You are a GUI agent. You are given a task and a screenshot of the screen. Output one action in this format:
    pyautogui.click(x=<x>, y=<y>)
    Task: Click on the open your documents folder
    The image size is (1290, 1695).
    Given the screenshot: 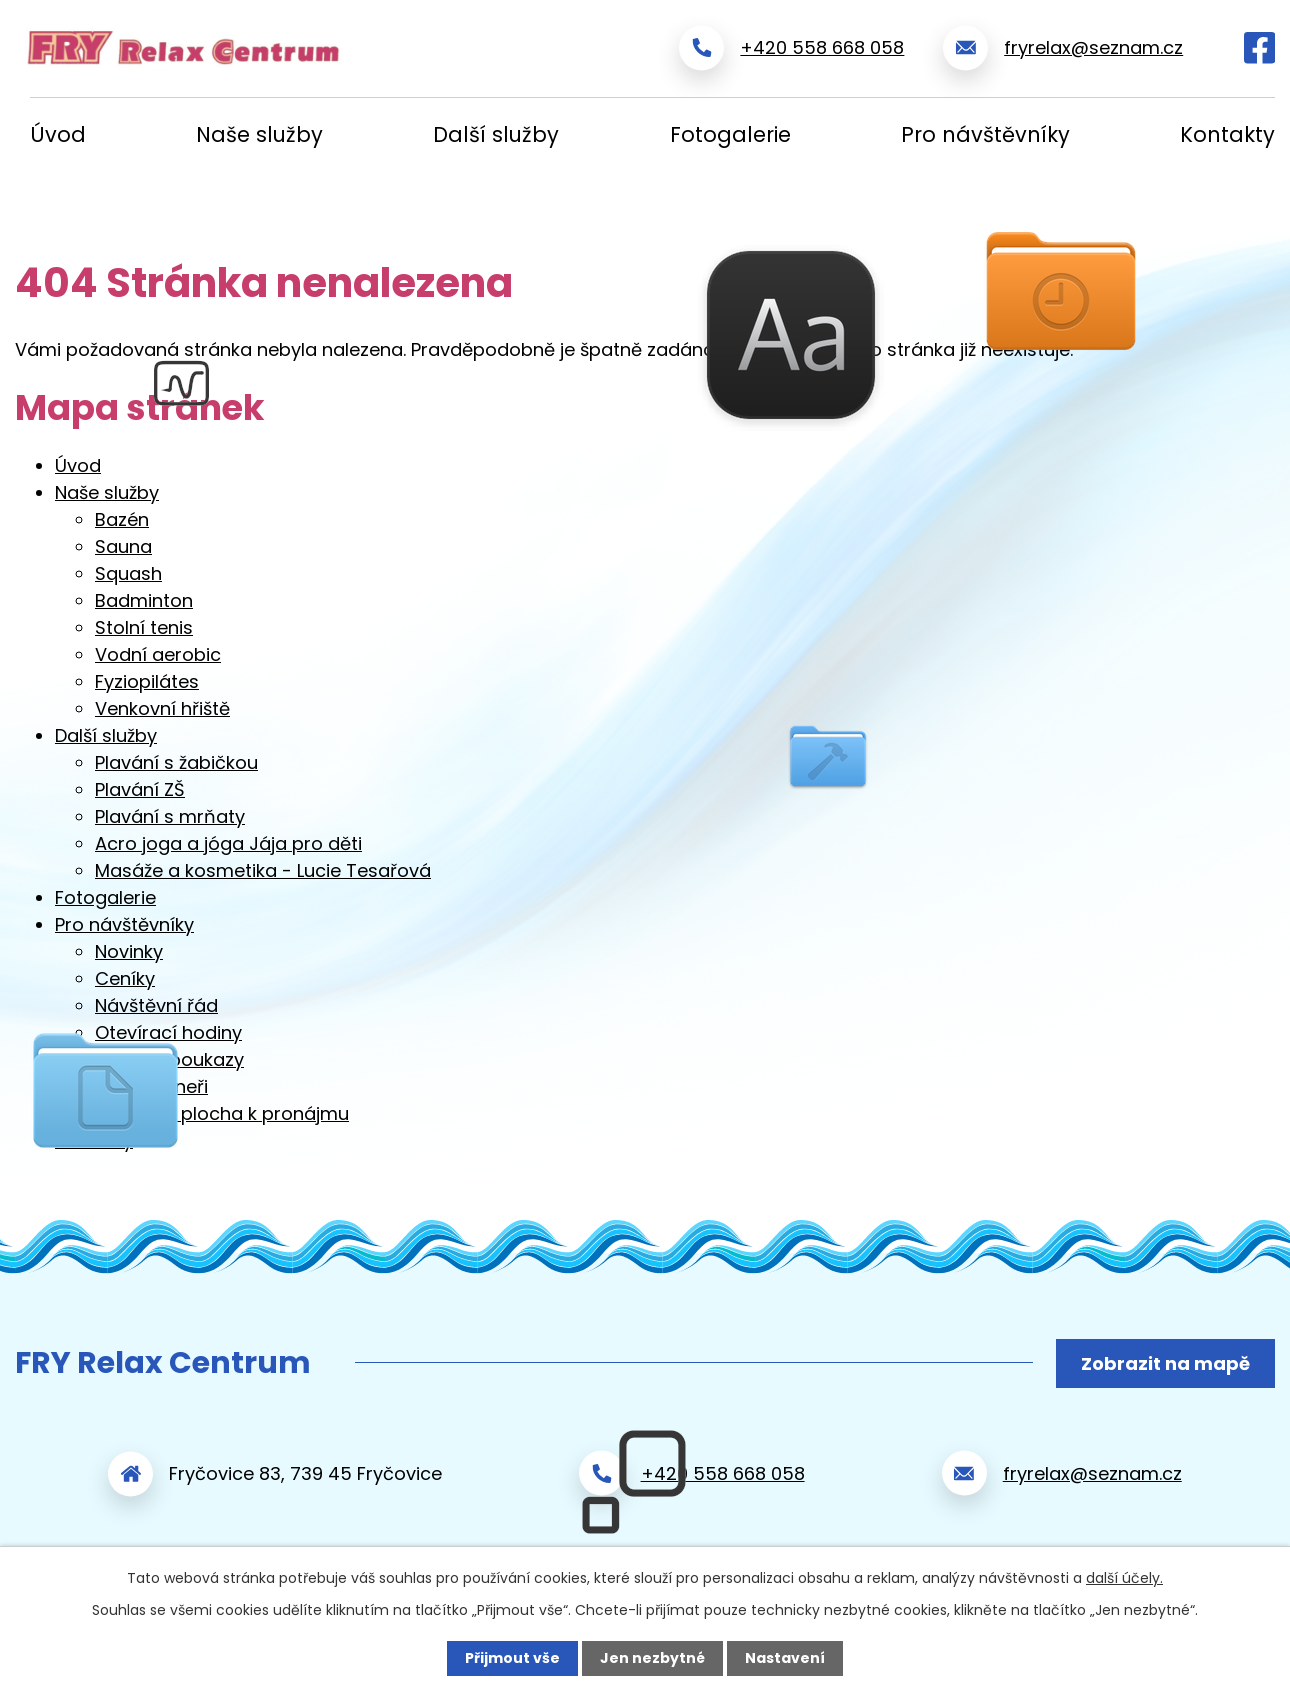 What is the action you would take?
    pyautogui.click(x=105, y=1090)
    